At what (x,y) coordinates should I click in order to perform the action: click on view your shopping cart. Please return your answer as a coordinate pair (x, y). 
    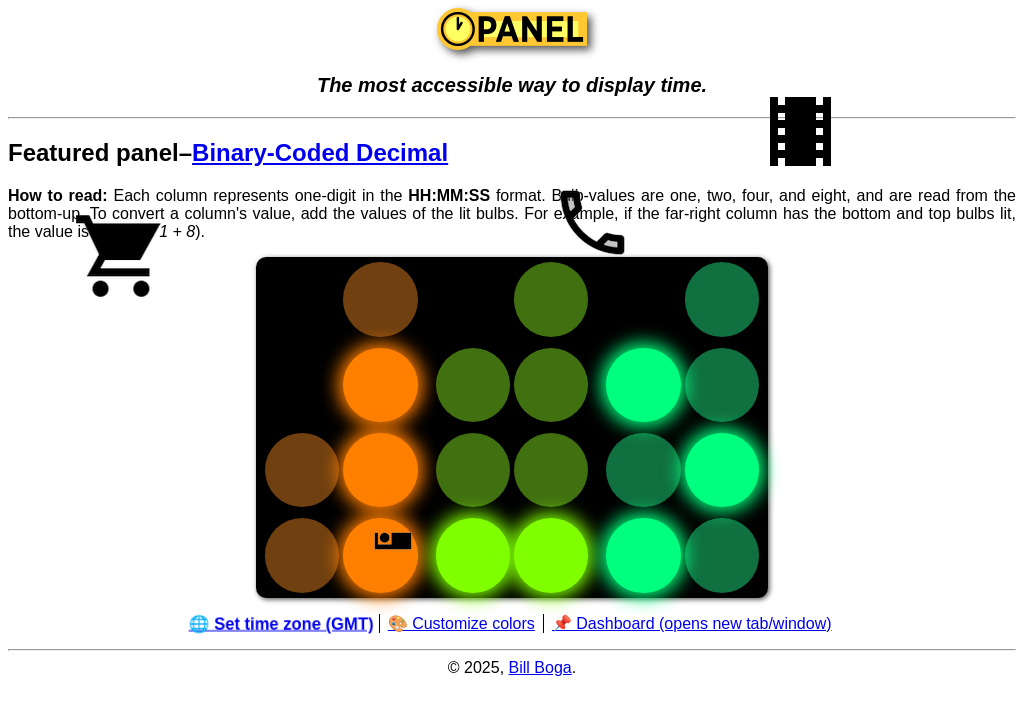
    Looking at the image, I should click on (121, 256).